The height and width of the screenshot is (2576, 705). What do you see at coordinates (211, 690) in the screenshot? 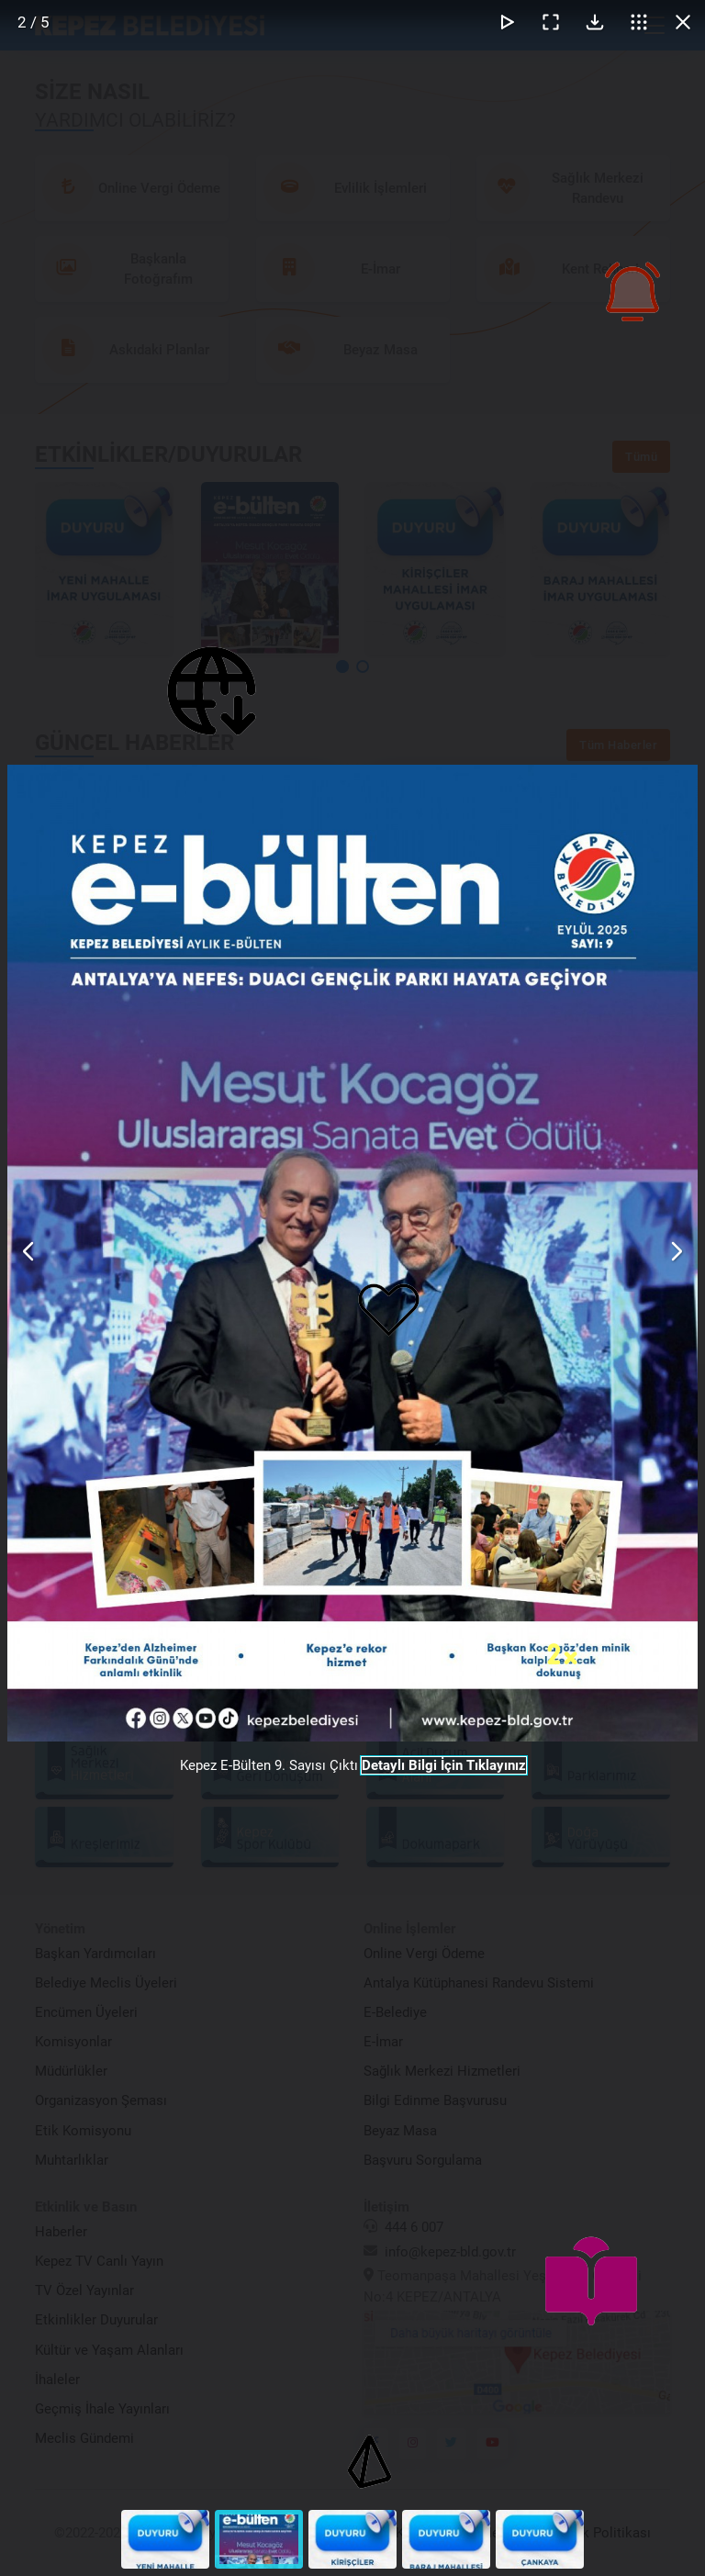
I see `download content from the web` at bounding box center [211, 690].